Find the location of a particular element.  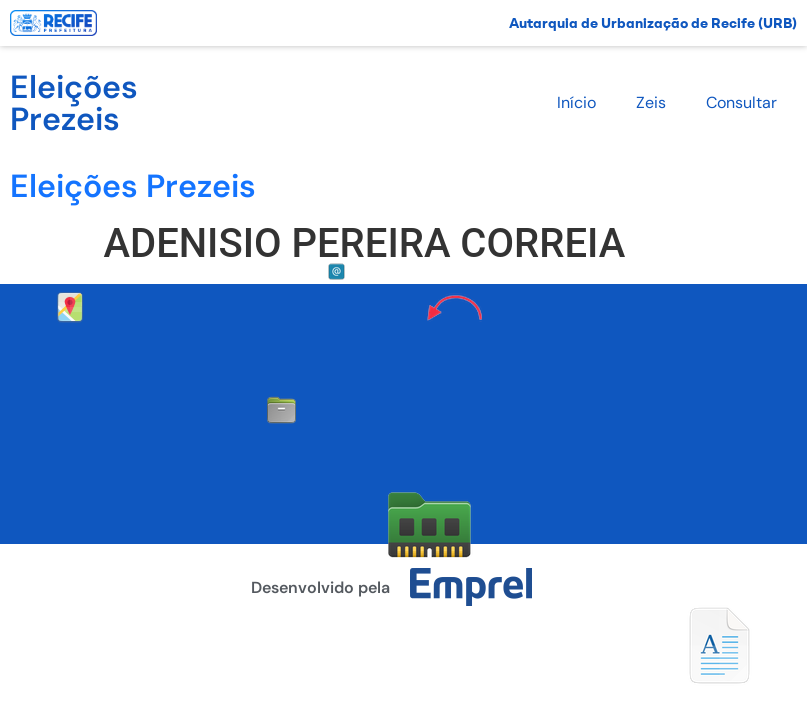

open the file manager application is located at coordinates (281, 409).